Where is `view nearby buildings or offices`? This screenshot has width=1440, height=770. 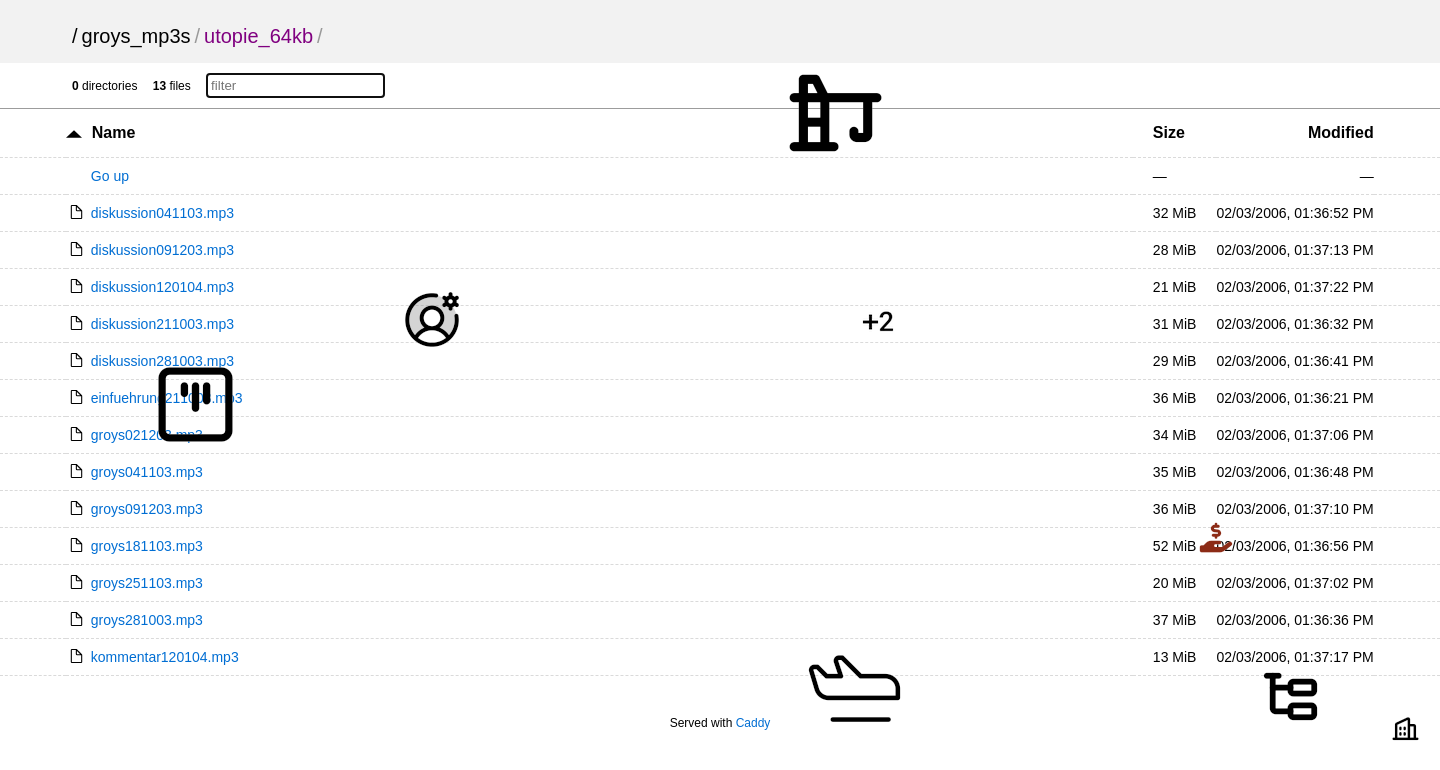 view nearby buildings or offices is located at coordinates (1405, 729).